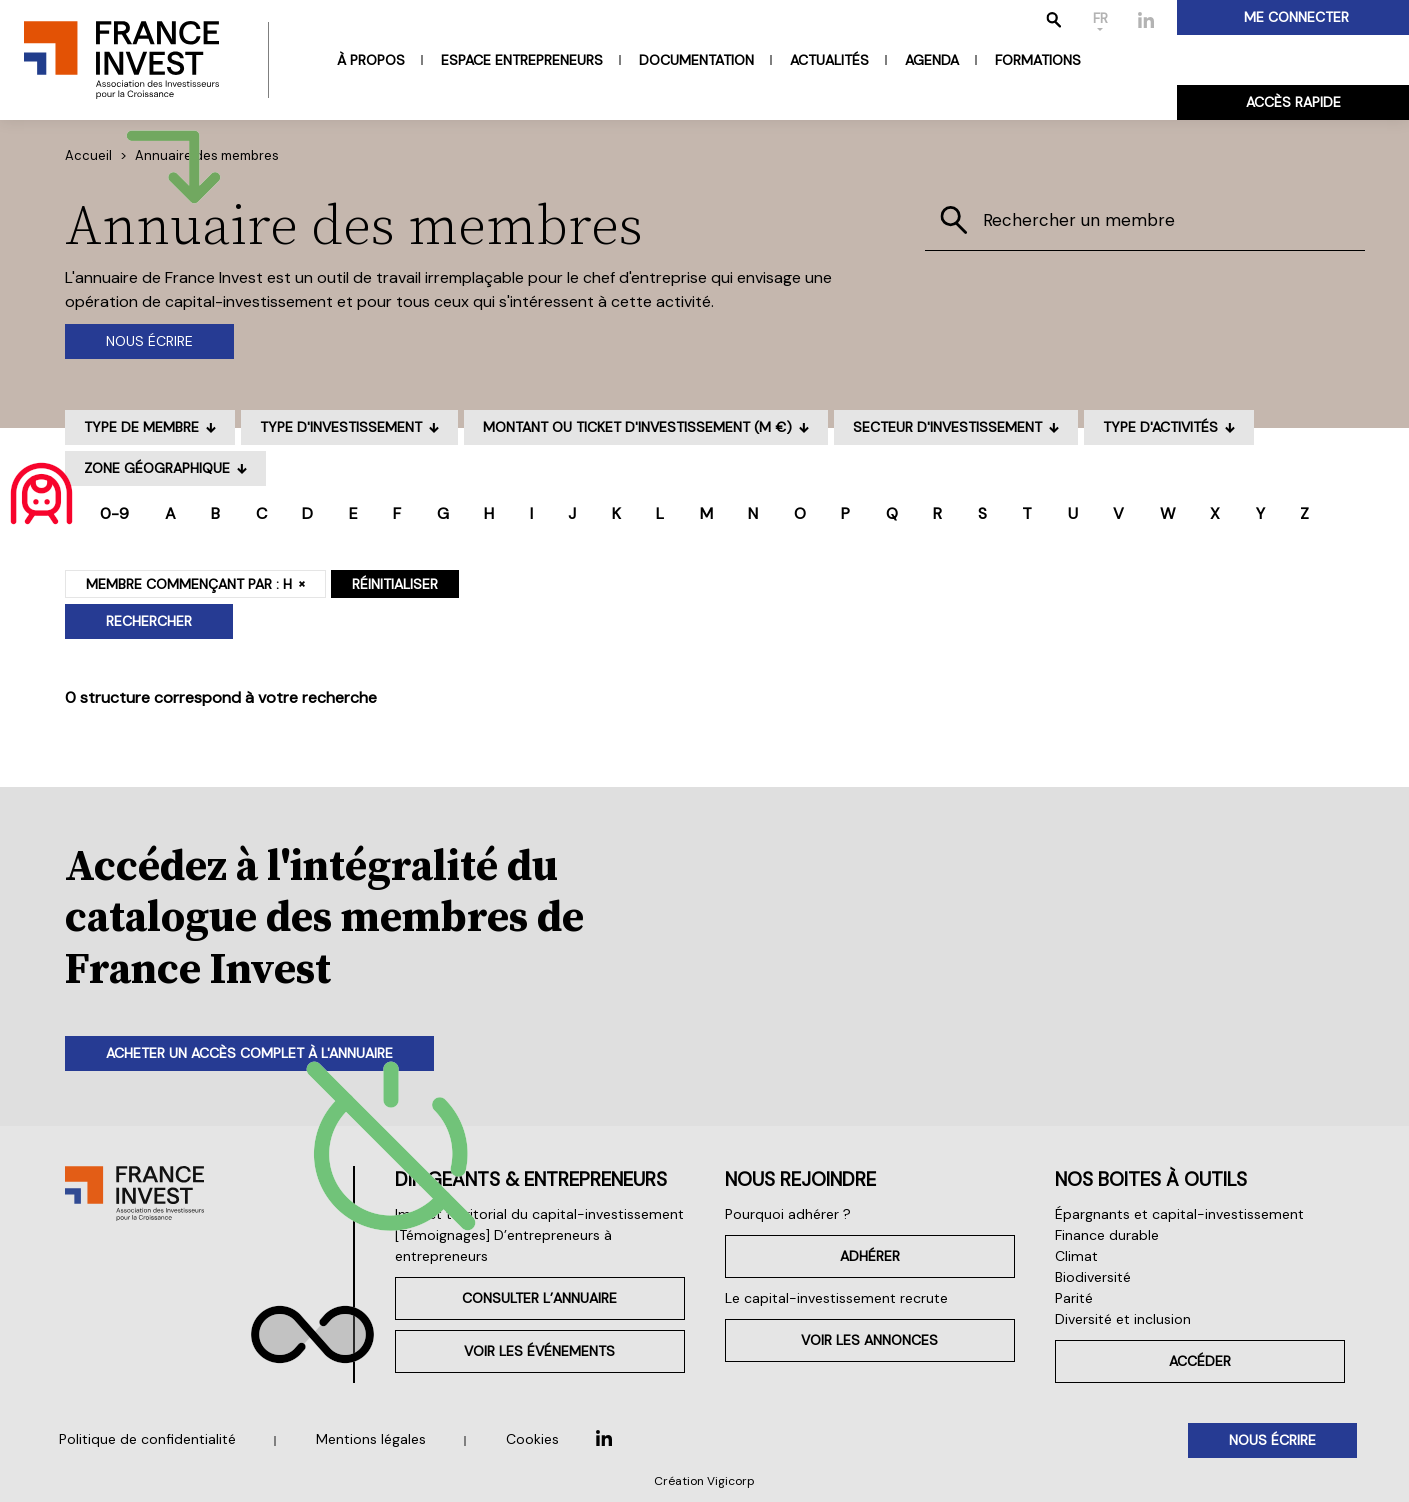 This screenshot has height=1502, width=1409. Describe the element at coordinates (391, 1146) in the screenshot. I see `power off or shutdown disabled` at that location.